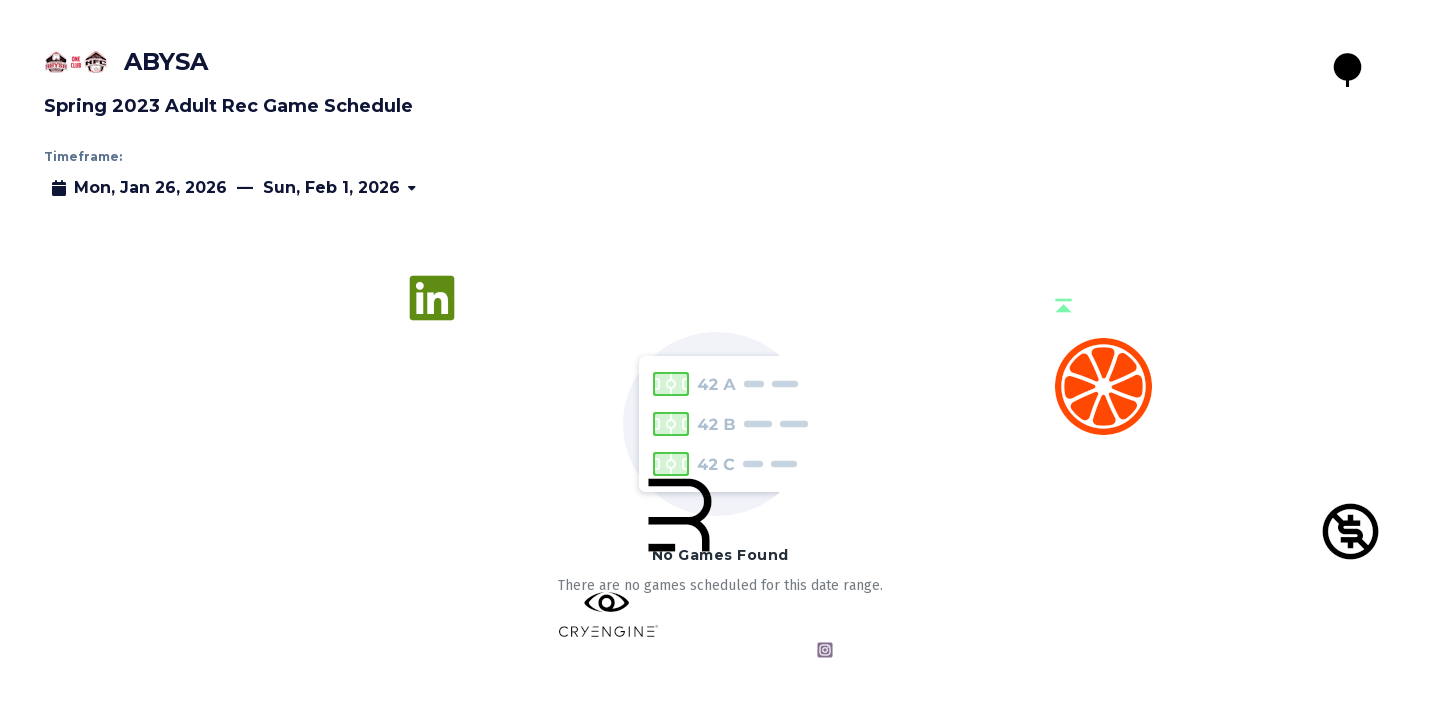 The width and height of the screenshot is (1440, 720). I want to click on juce audio framework logo, so click(1103, 386).